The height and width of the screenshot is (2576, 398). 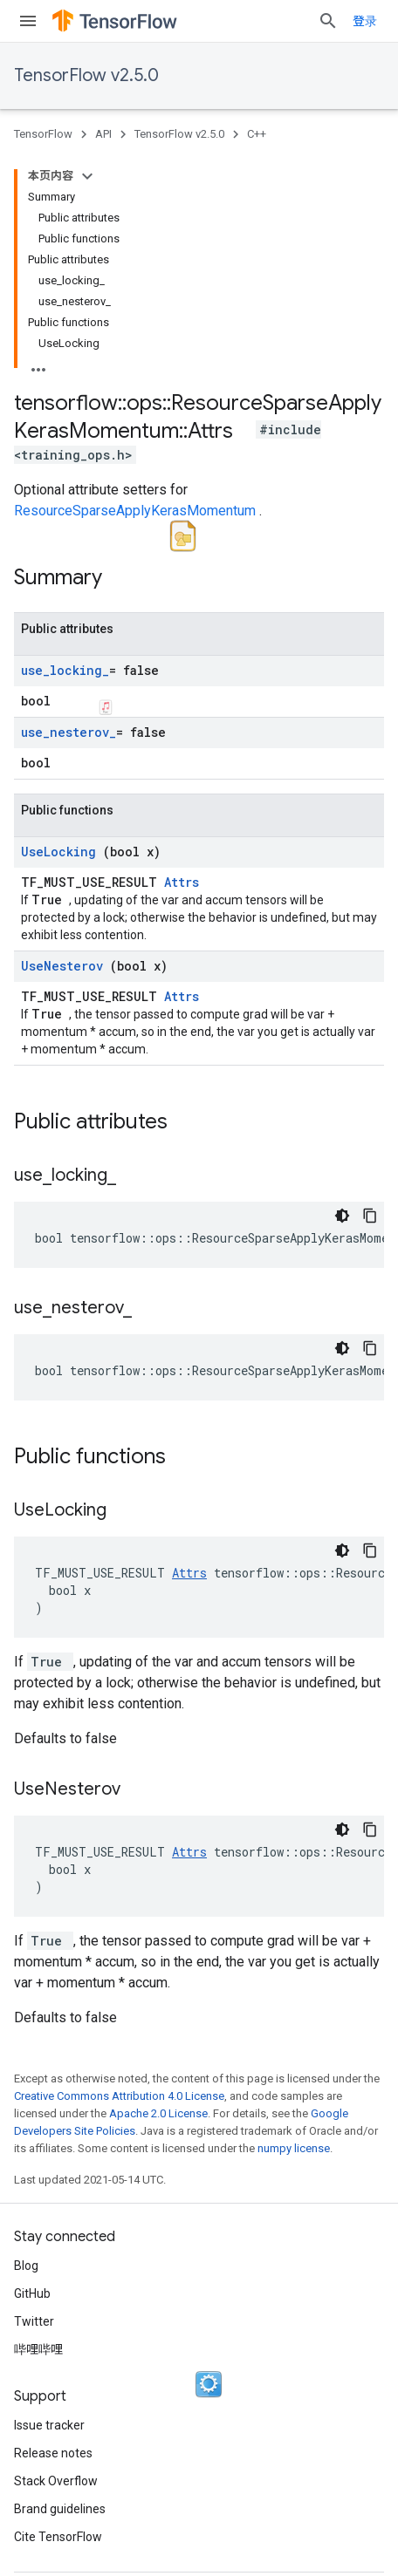 What do you see at coordinates (209, 2384) in the screenshot?
I see `access system runtime components` at bounding box center [209, 2384].